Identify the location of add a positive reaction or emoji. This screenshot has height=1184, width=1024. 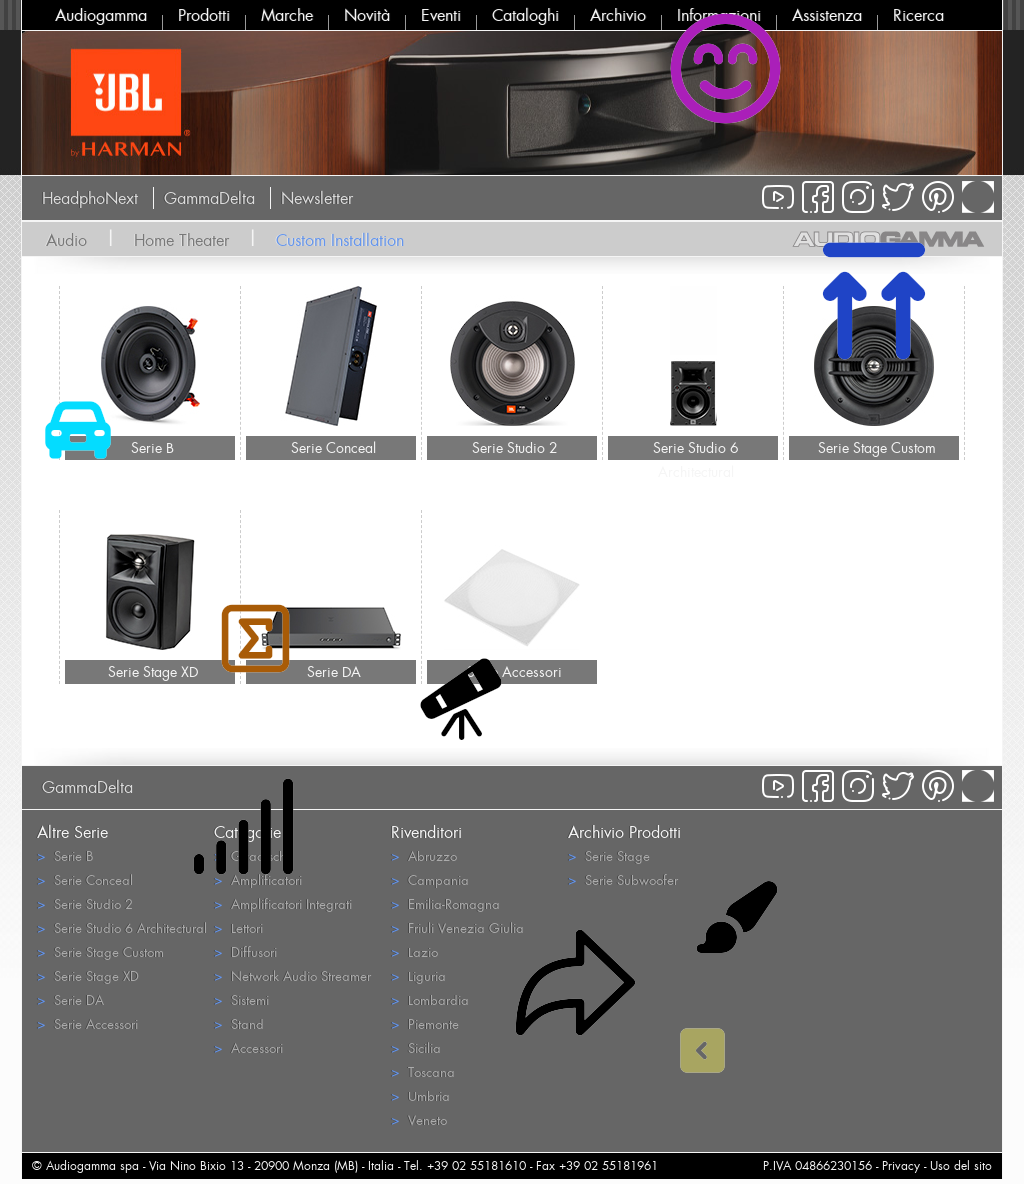
(725, 68).